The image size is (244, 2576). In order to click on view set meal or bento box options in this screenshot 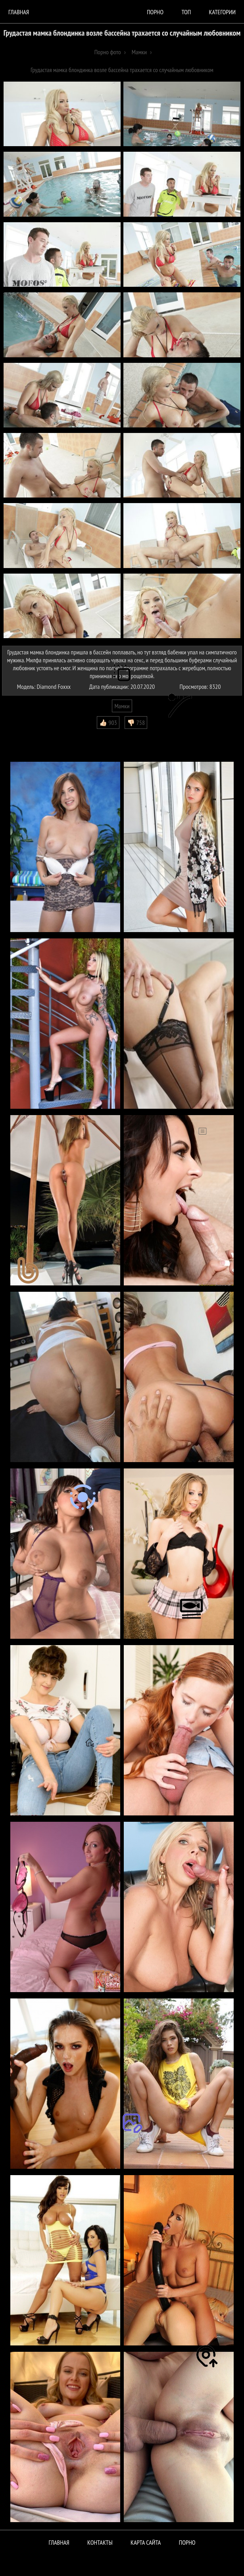, I will do `click(191, 1609)`.